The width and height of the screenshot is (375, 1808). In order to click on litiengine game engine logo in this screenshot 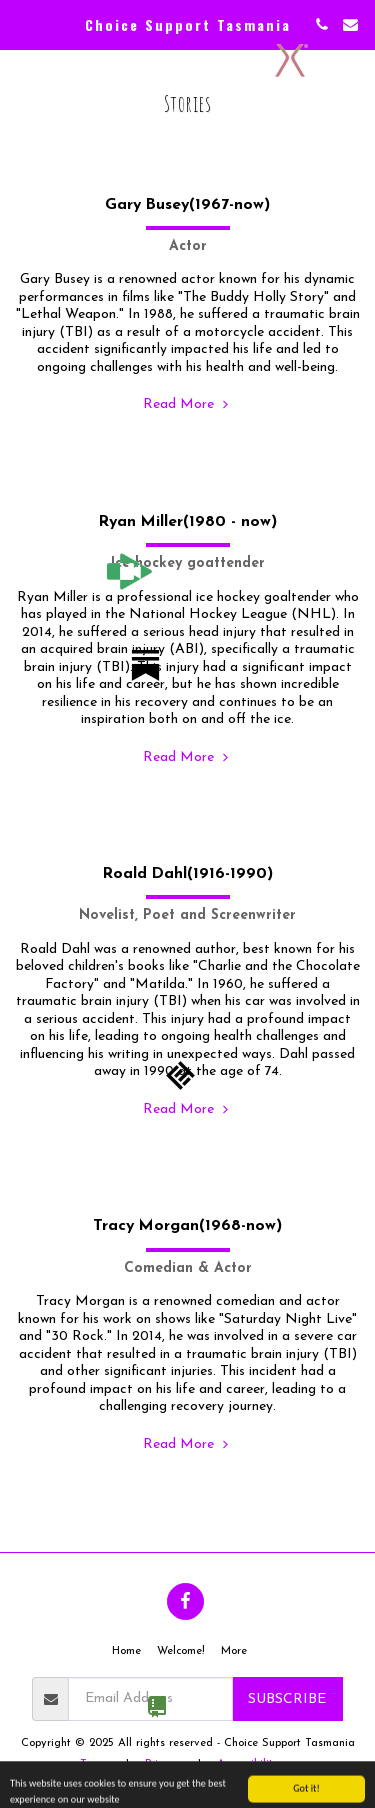, I will do `click(180, 1075)`.